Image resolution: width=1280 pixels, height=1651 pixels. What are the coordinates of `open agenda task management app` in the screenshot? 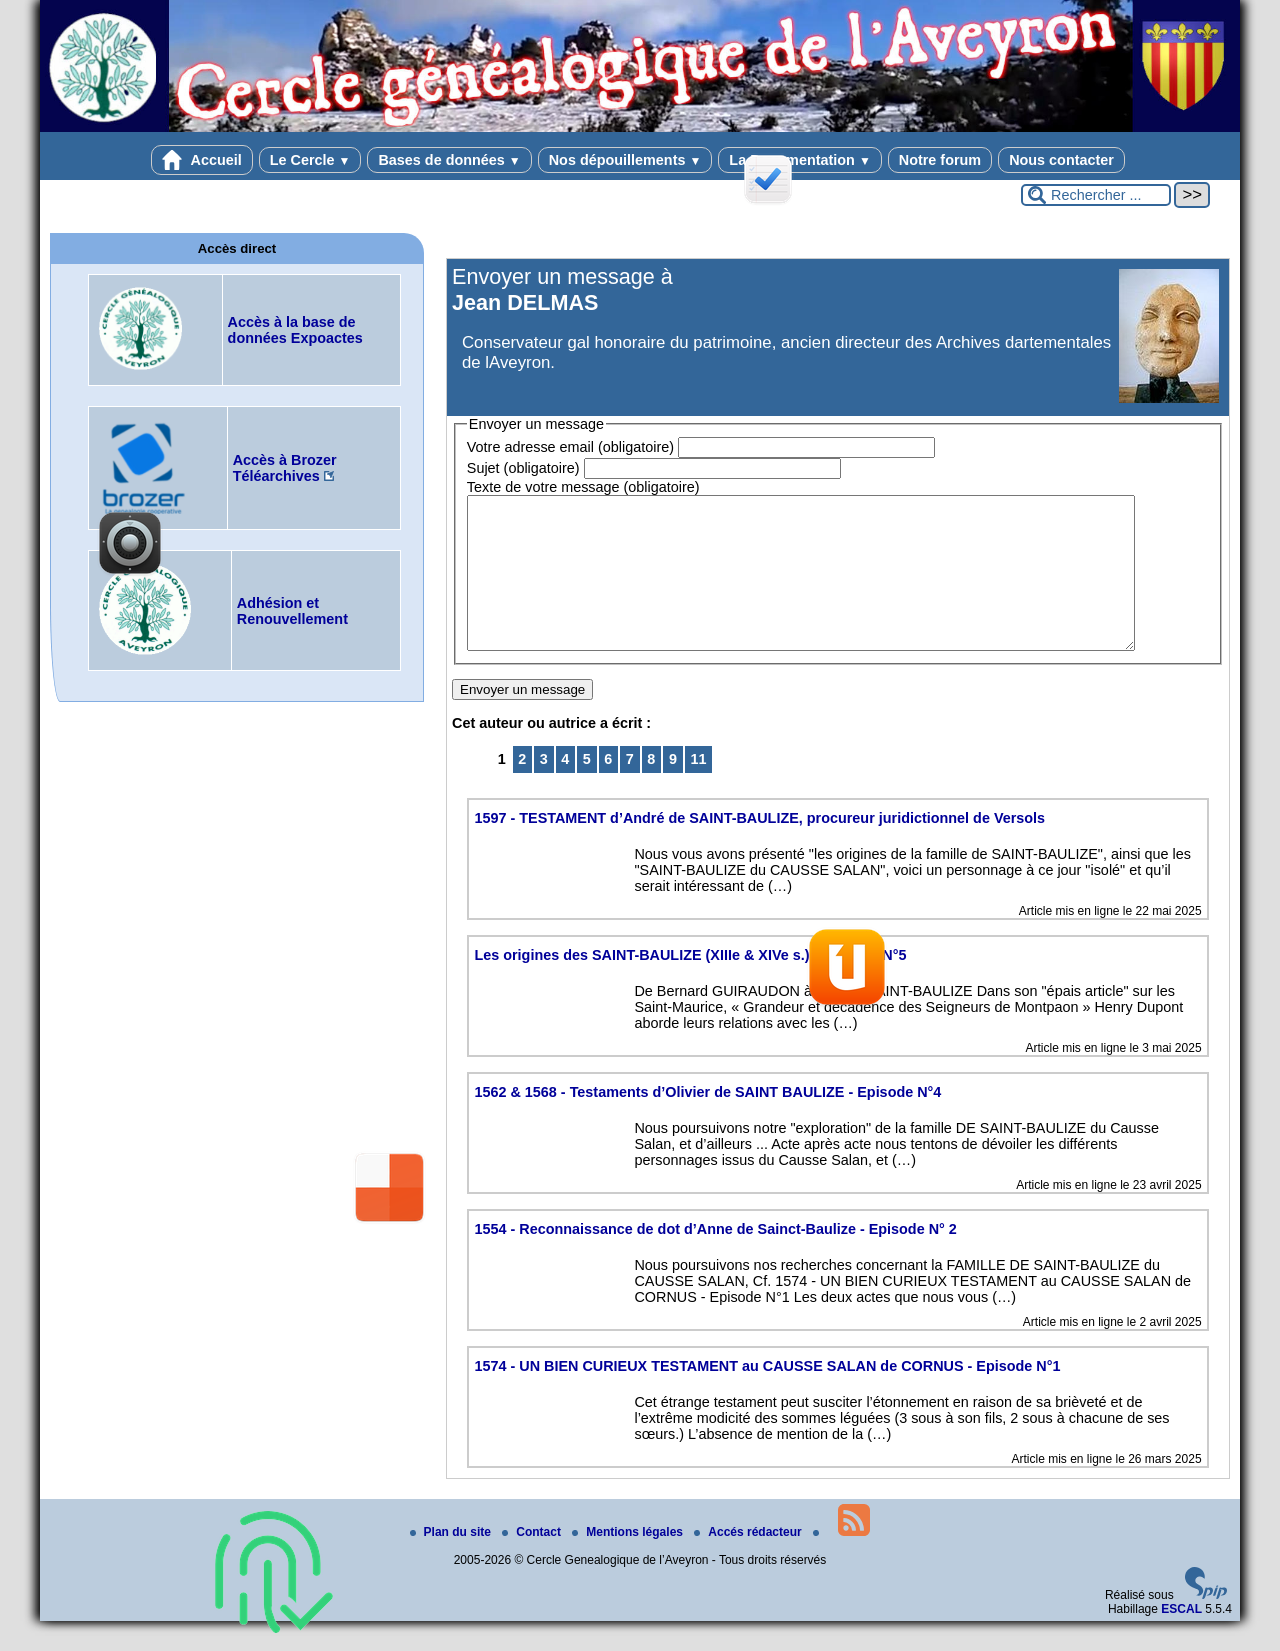 It's located at (768, 179).